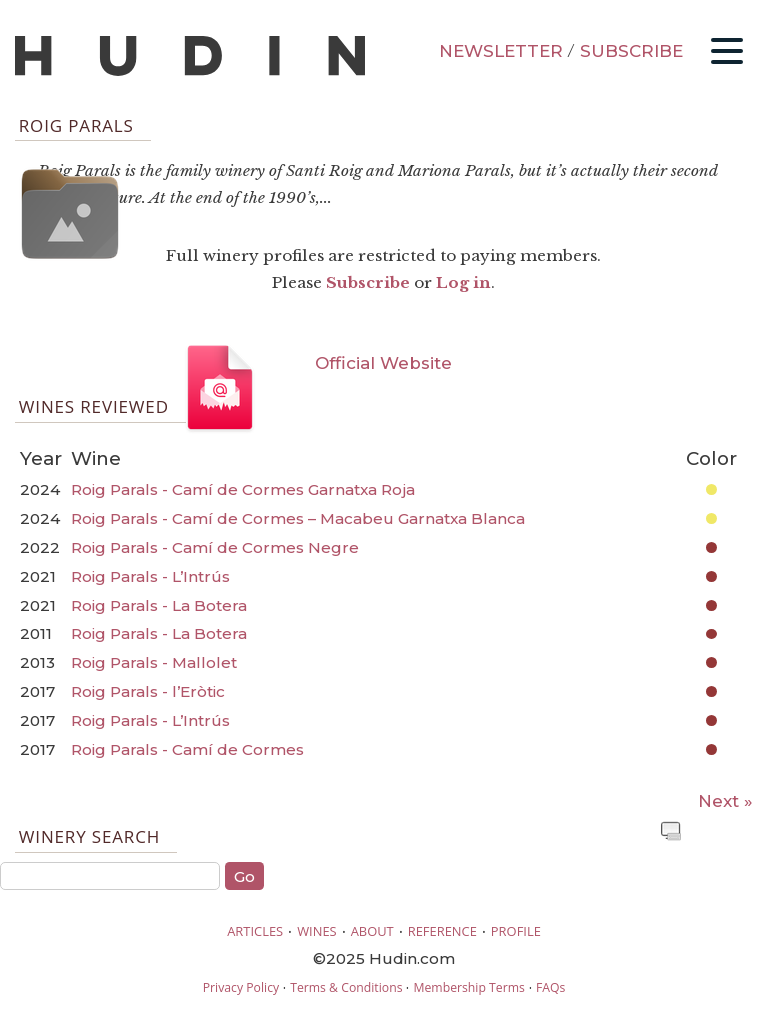 This screenshot has height=1018, width=768. Describe the element at coordinates (671, 831) in the screenshot. I see `access computer or desktop settings` at that location.